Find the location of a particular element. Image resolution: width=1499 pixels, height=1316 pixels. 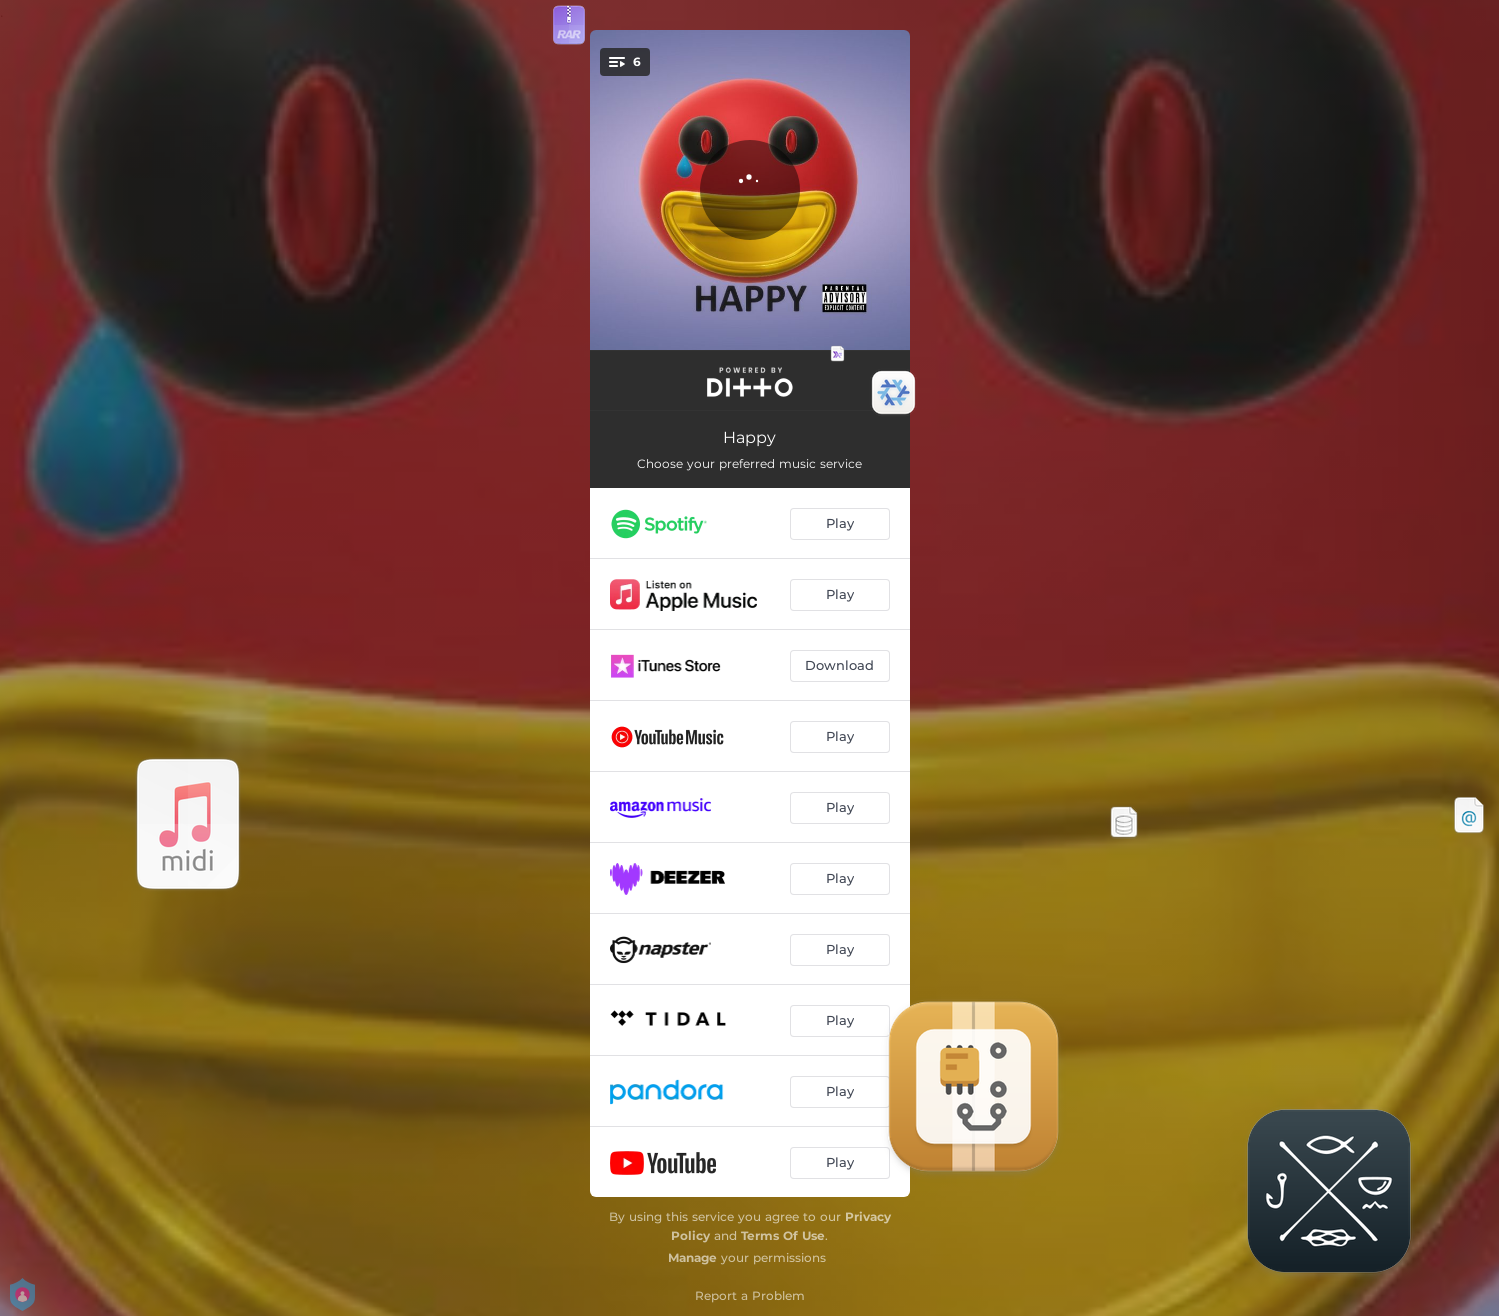

an email message file or attachment is located at coordinates (1469, 815).